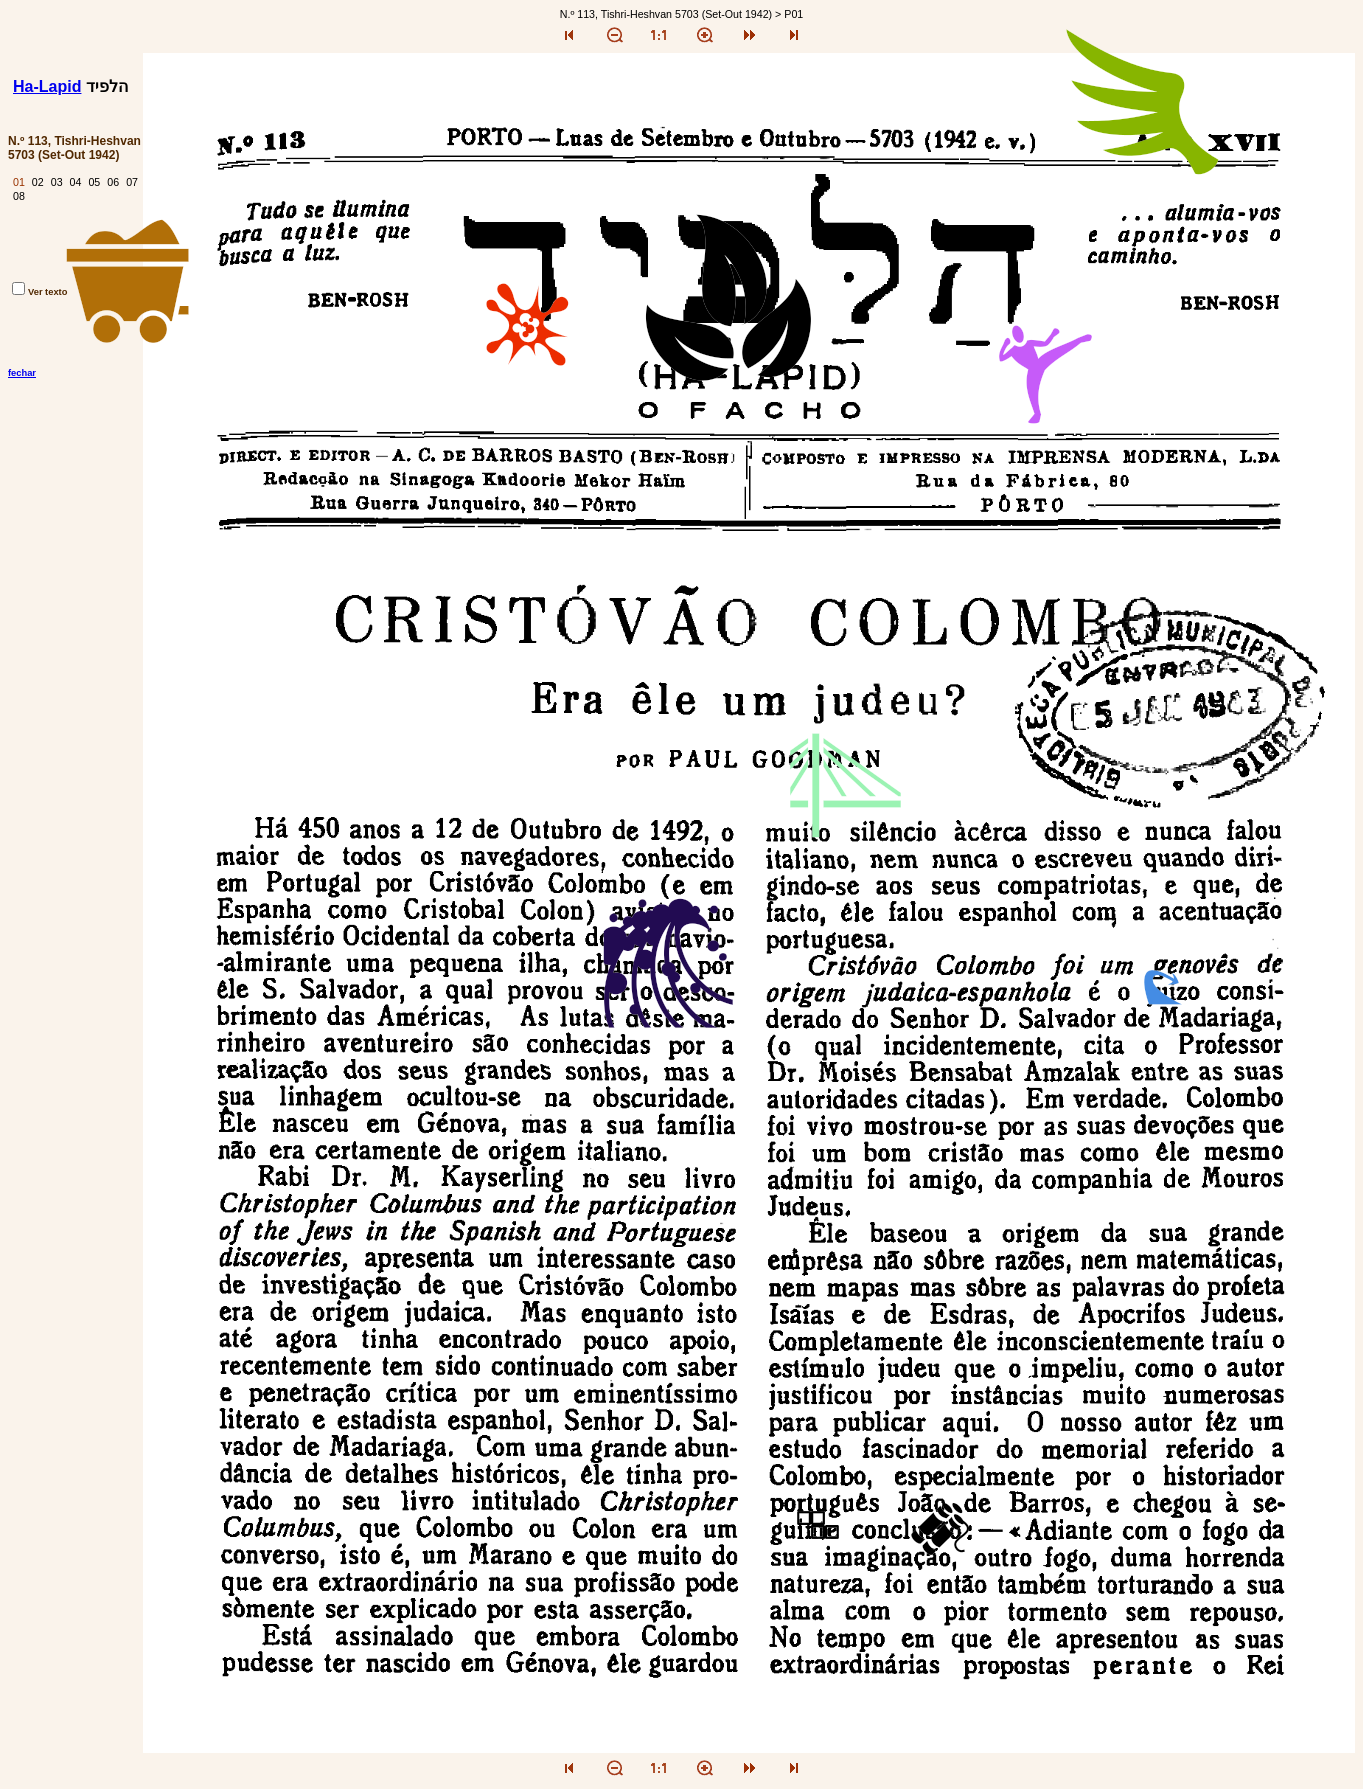 Image resolution: width=1363 pixels, height=1789 pixels. I want to click on indicates flight or aerial ability in gameplay, so click(1142, 103).